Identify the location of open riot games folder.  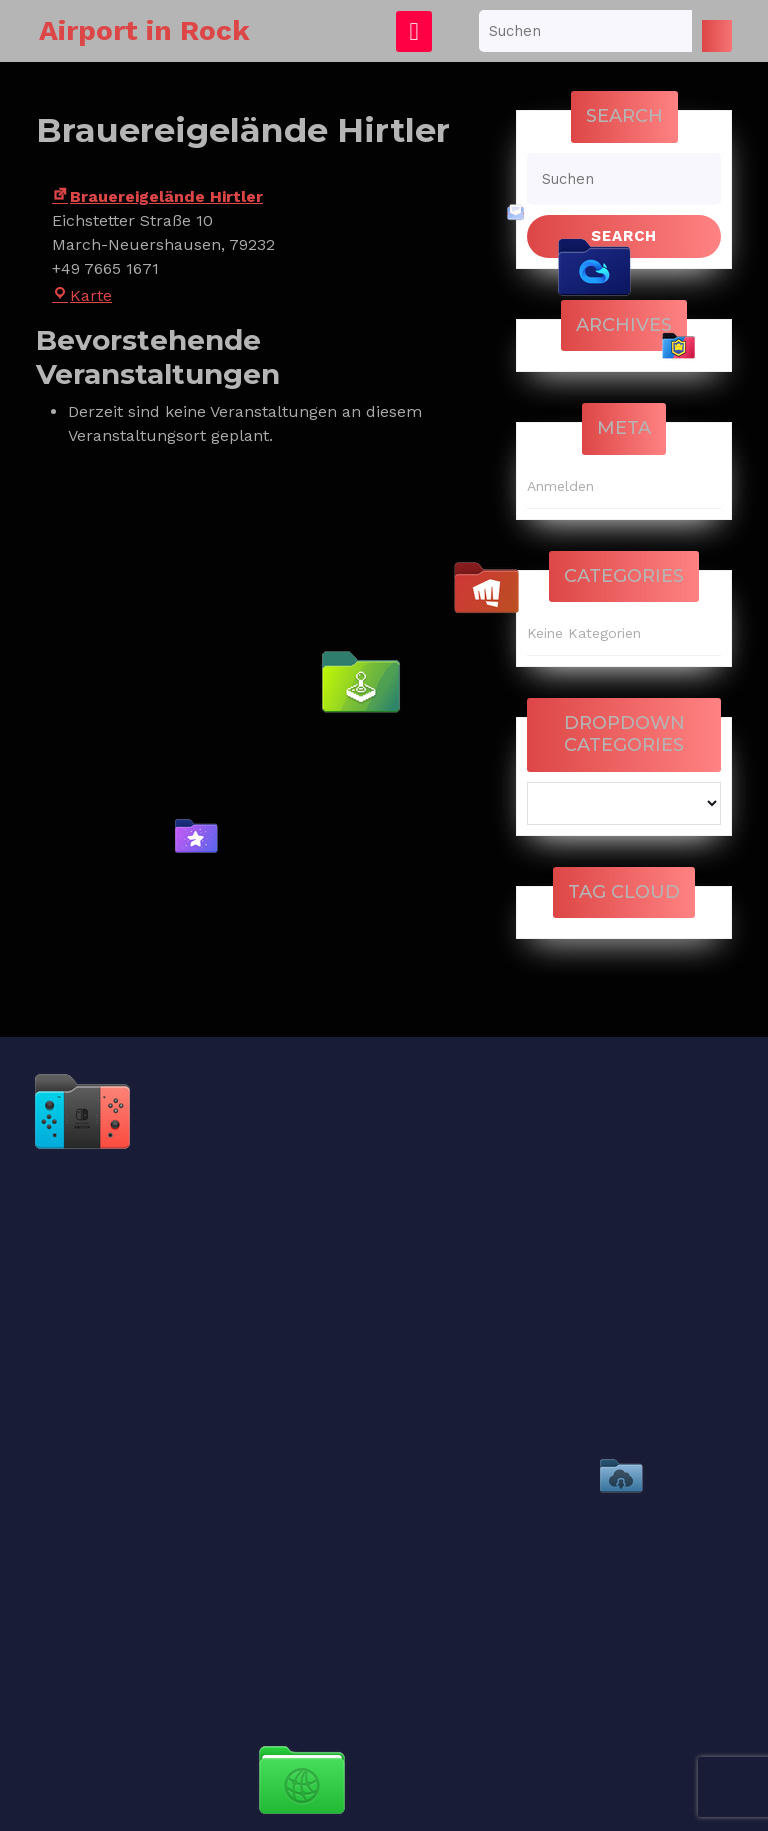
(486, 589).